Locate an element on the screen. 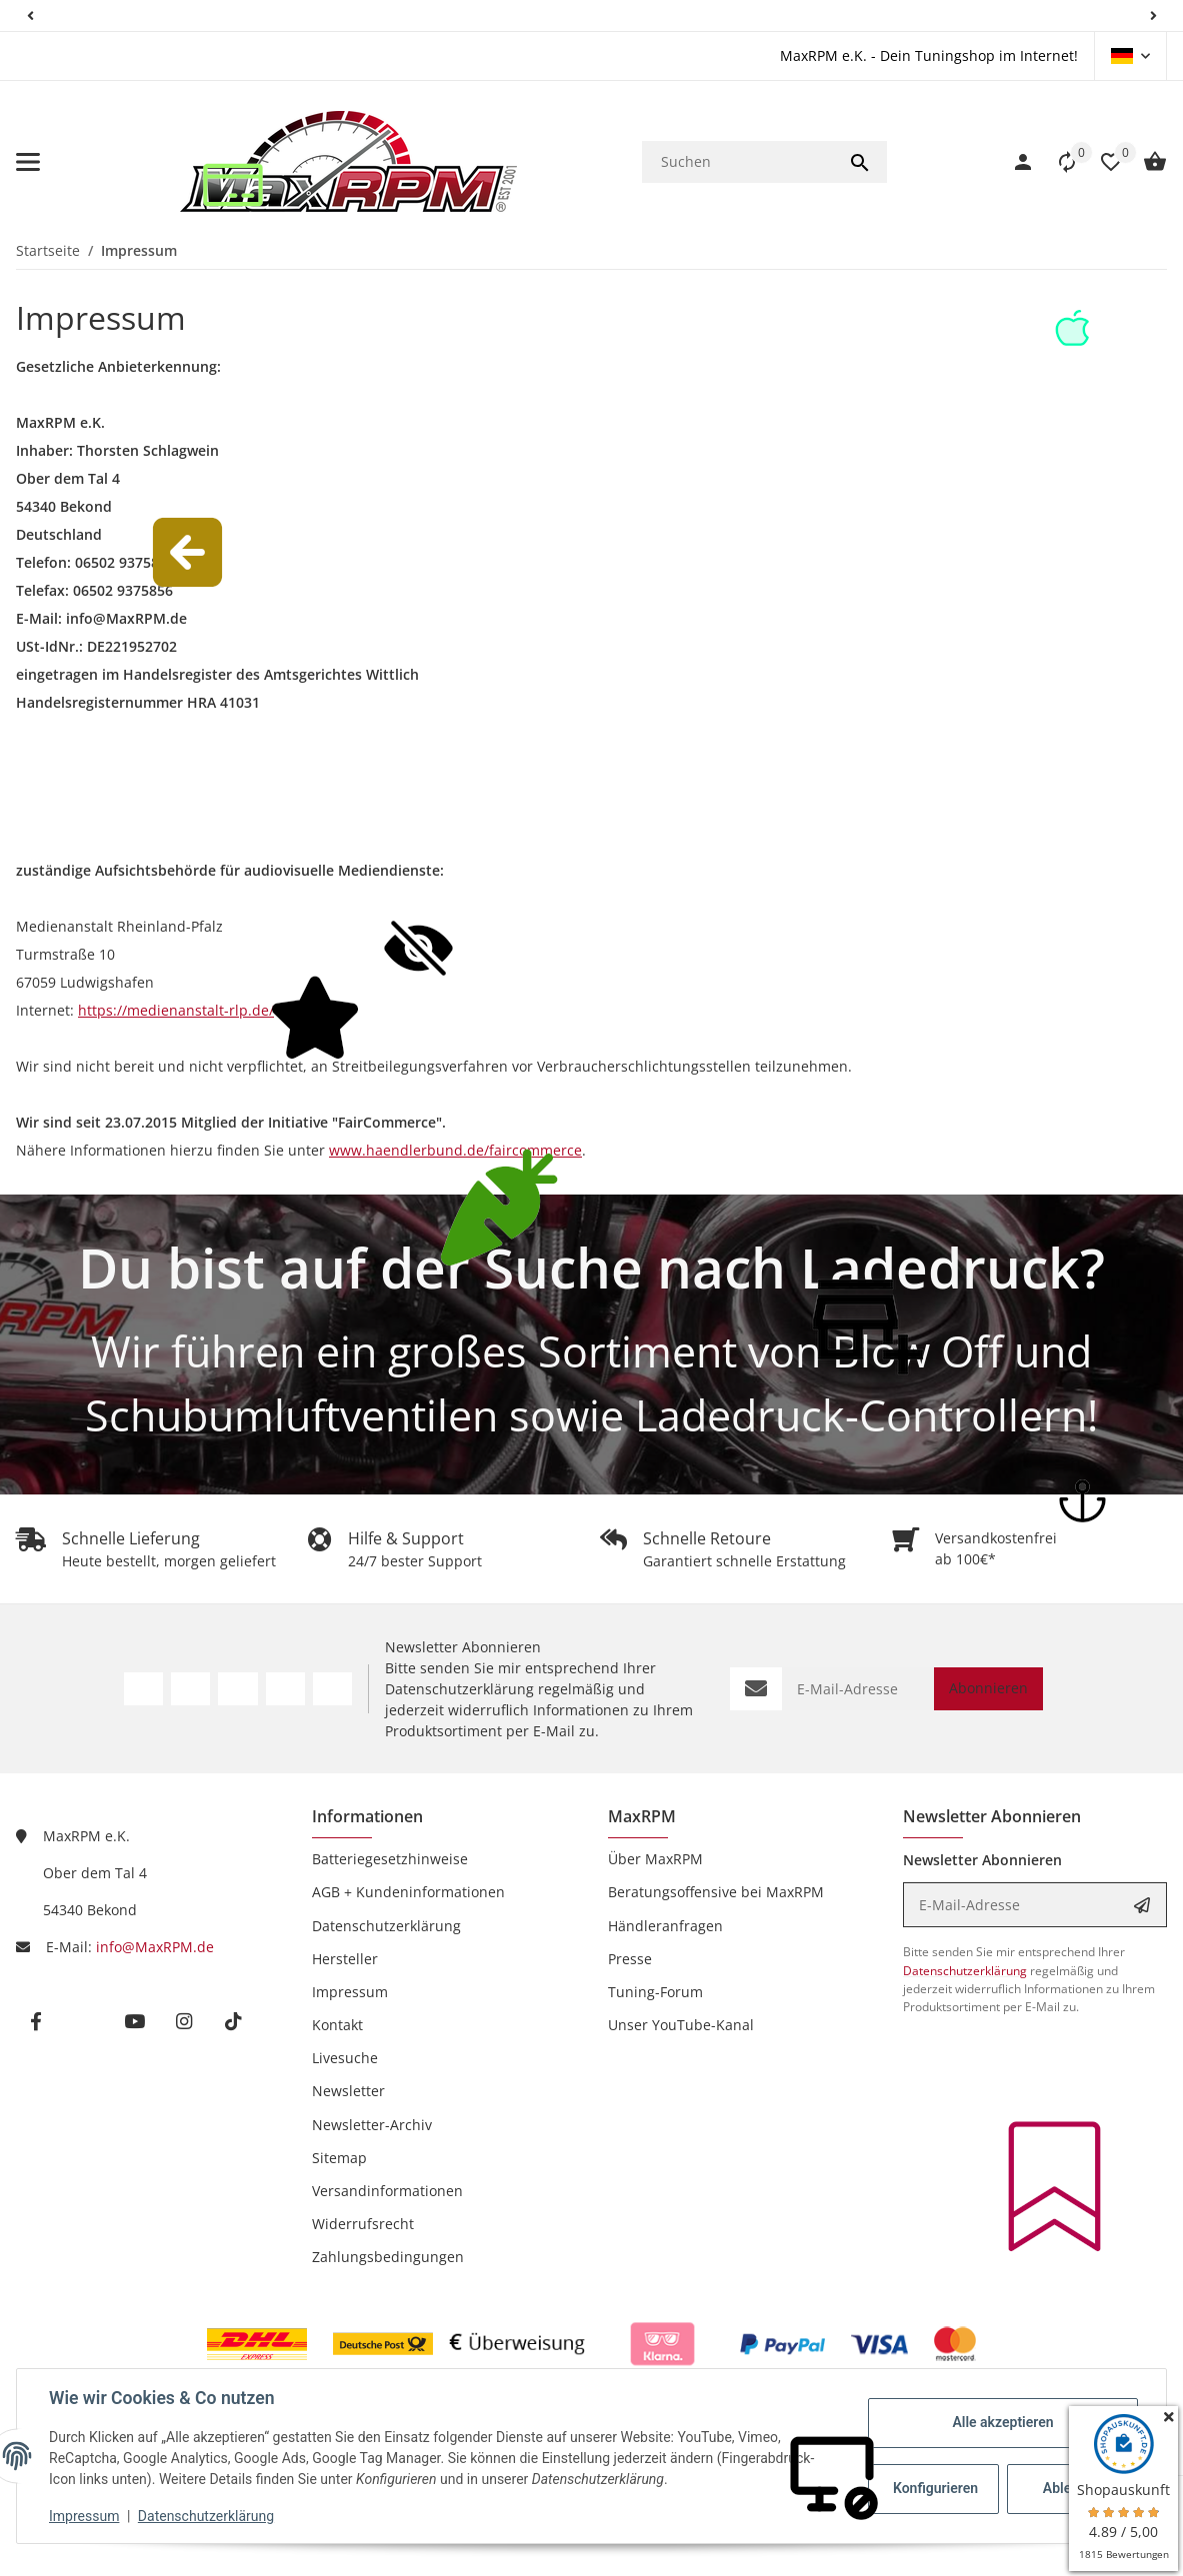  access food or grocery-related features is located at coordinates (497, 1210).